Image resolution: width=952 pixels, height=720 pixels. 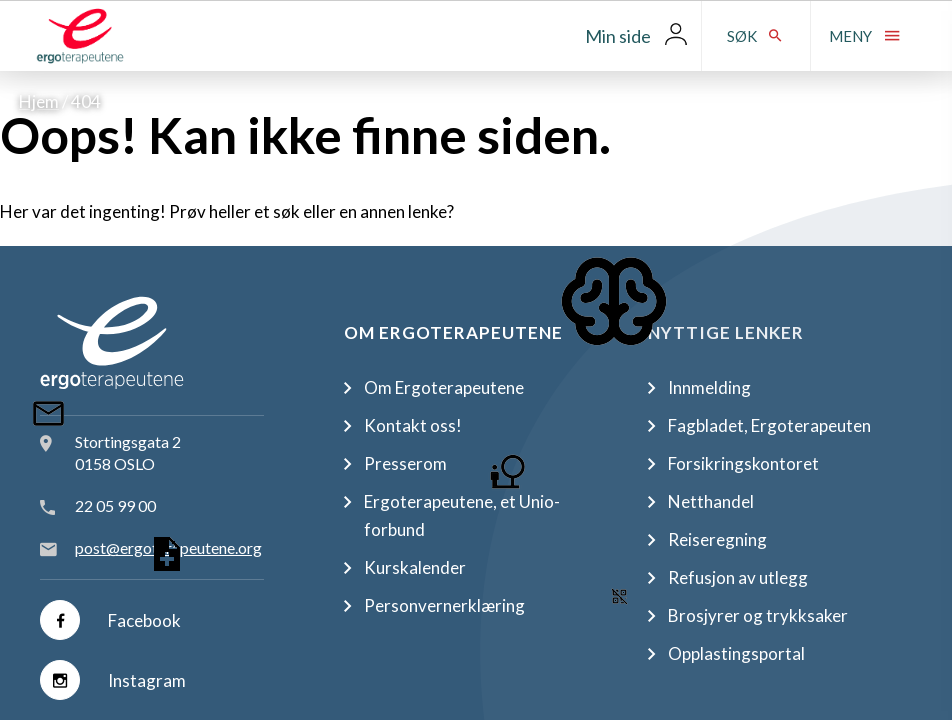 What do you see at coordinates (48, 413) in the screenshot?
I see `open your email inbox` at bounding box center [48, 413].